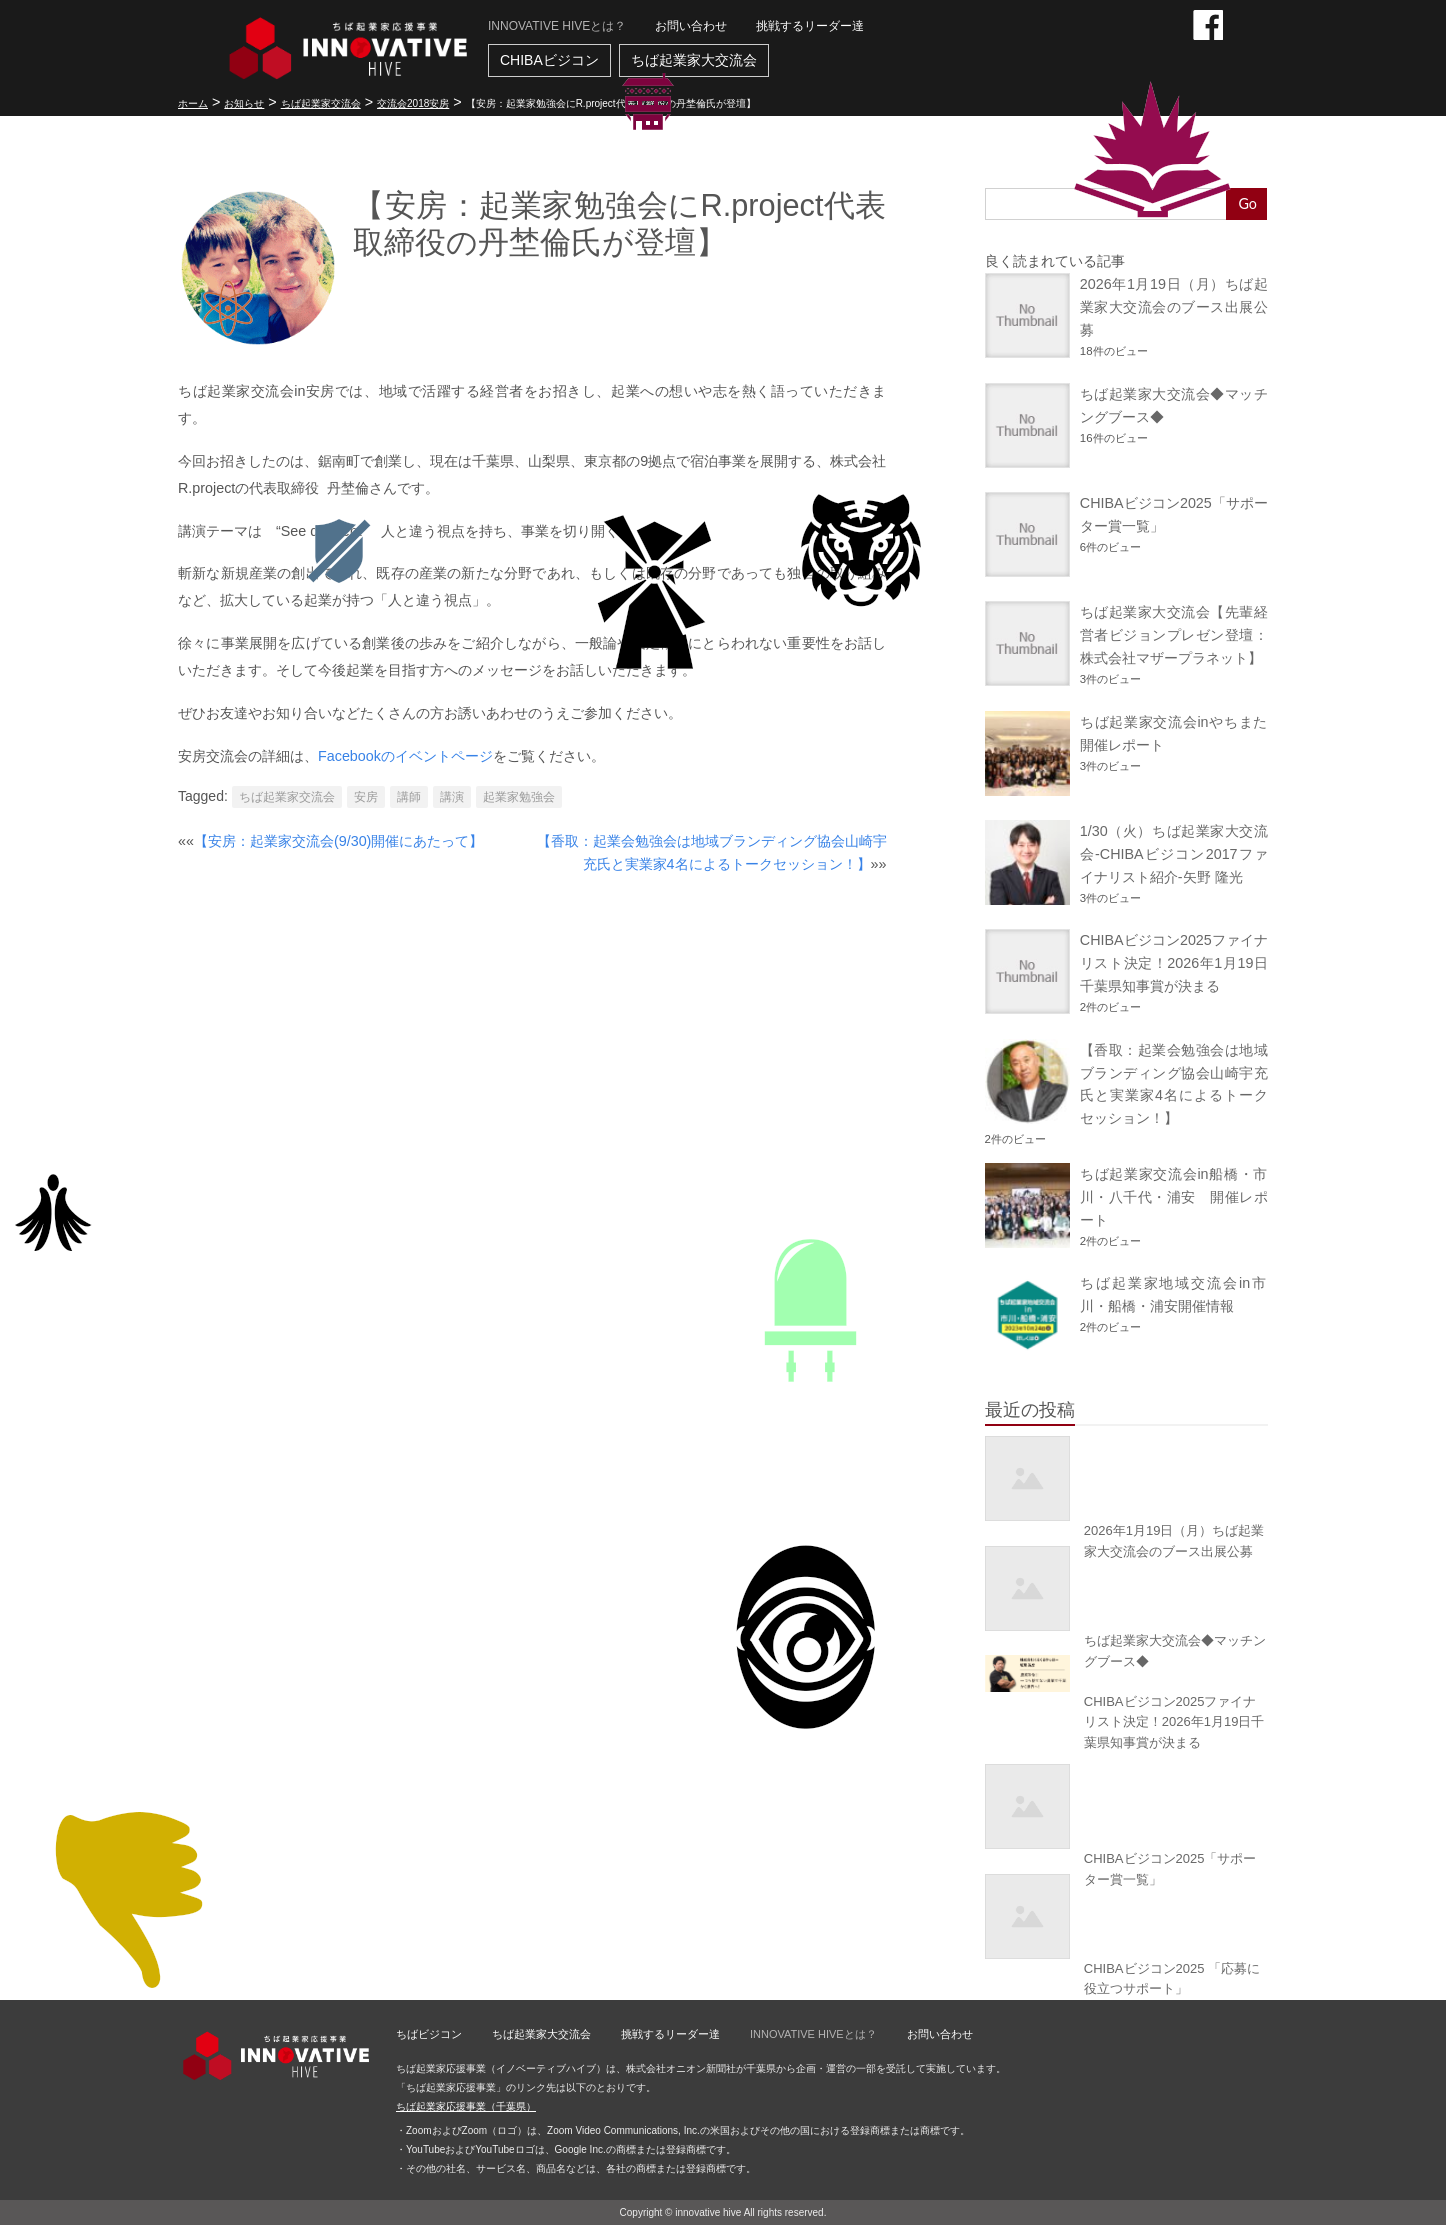 The image size is (1446, 2225). Describe the element at coordinates (861, 552) in the screenshot. I see `select tiger character or avatar` at that location.